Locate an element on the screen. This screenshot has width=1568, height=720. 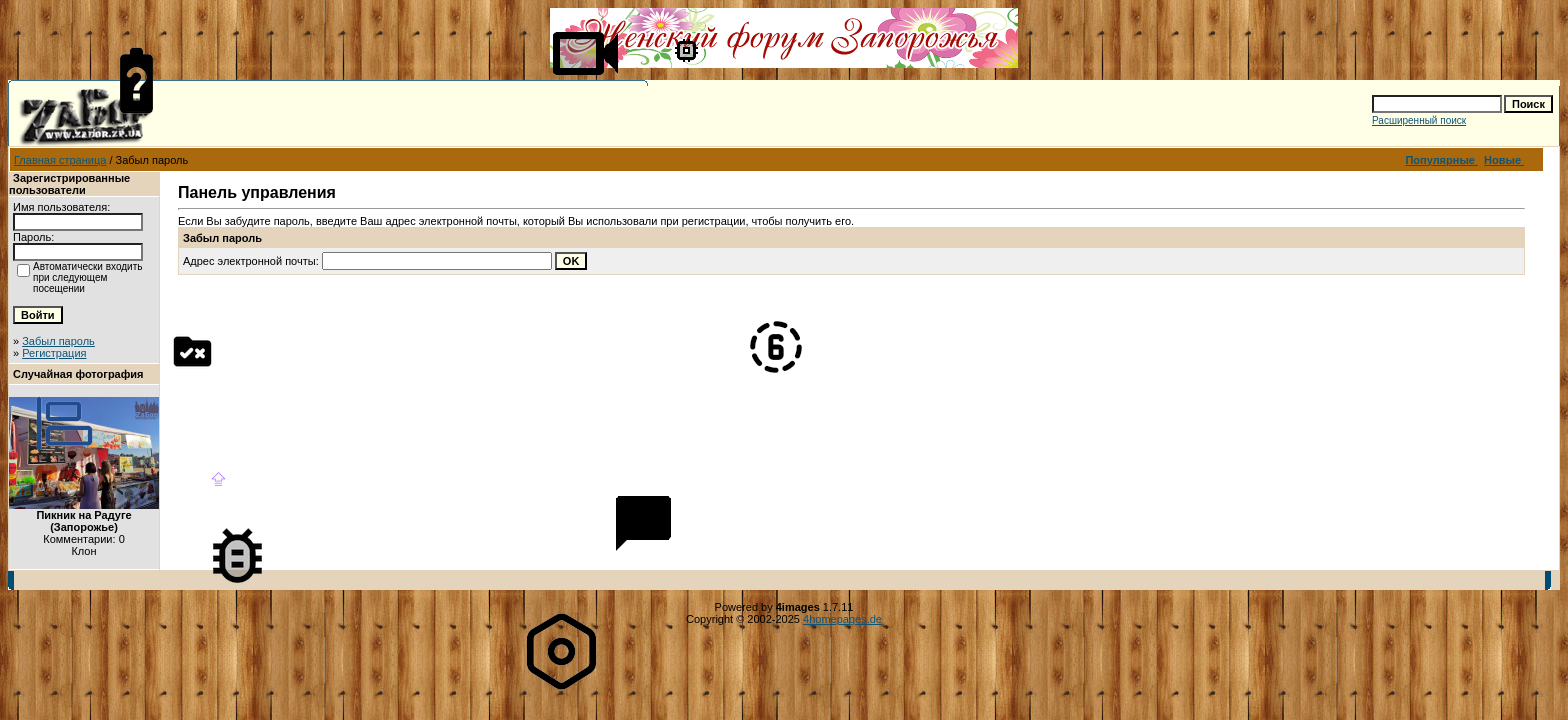
open chat or messaging is located at coordinates (643, 523).